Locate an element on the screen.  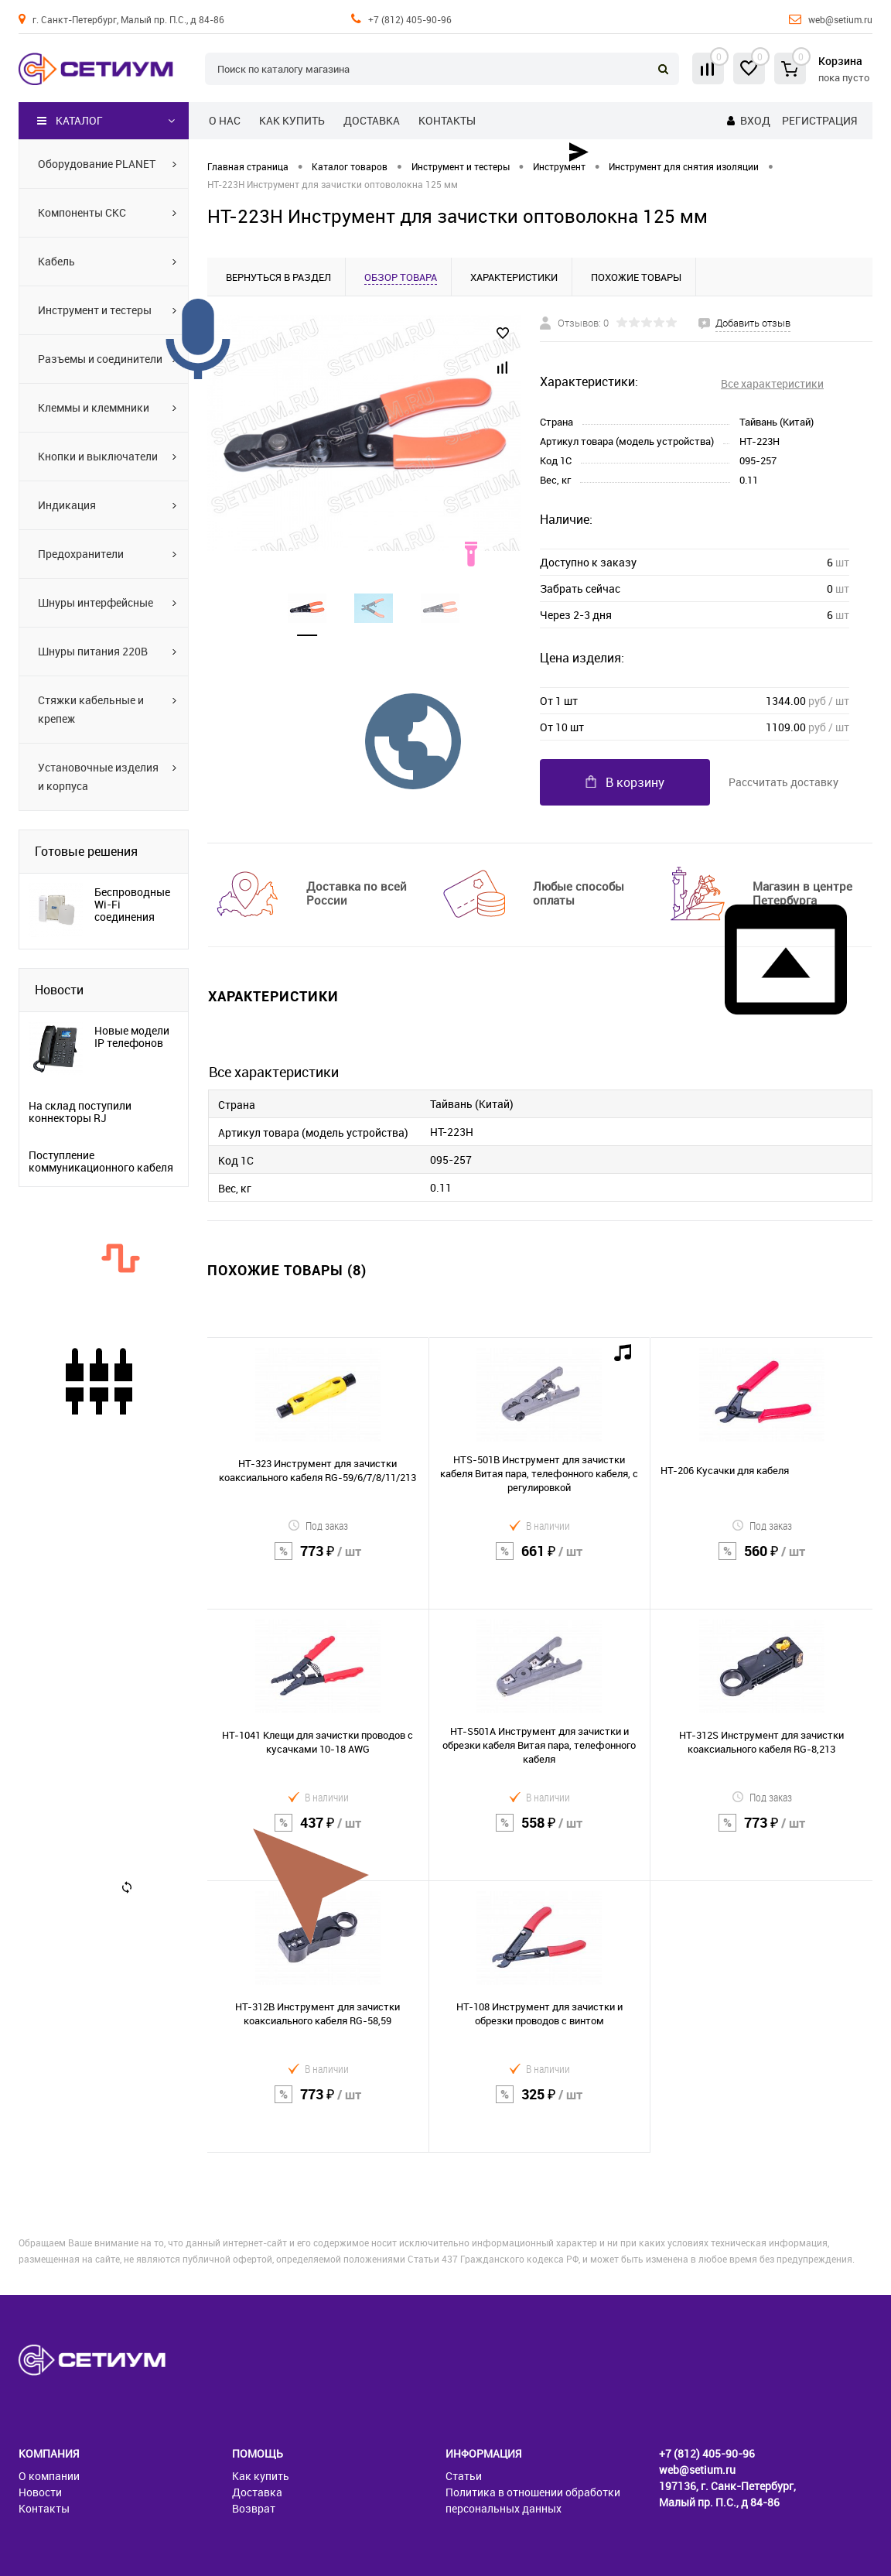
configure audio or video input components is located at coordinates (99, 1381).